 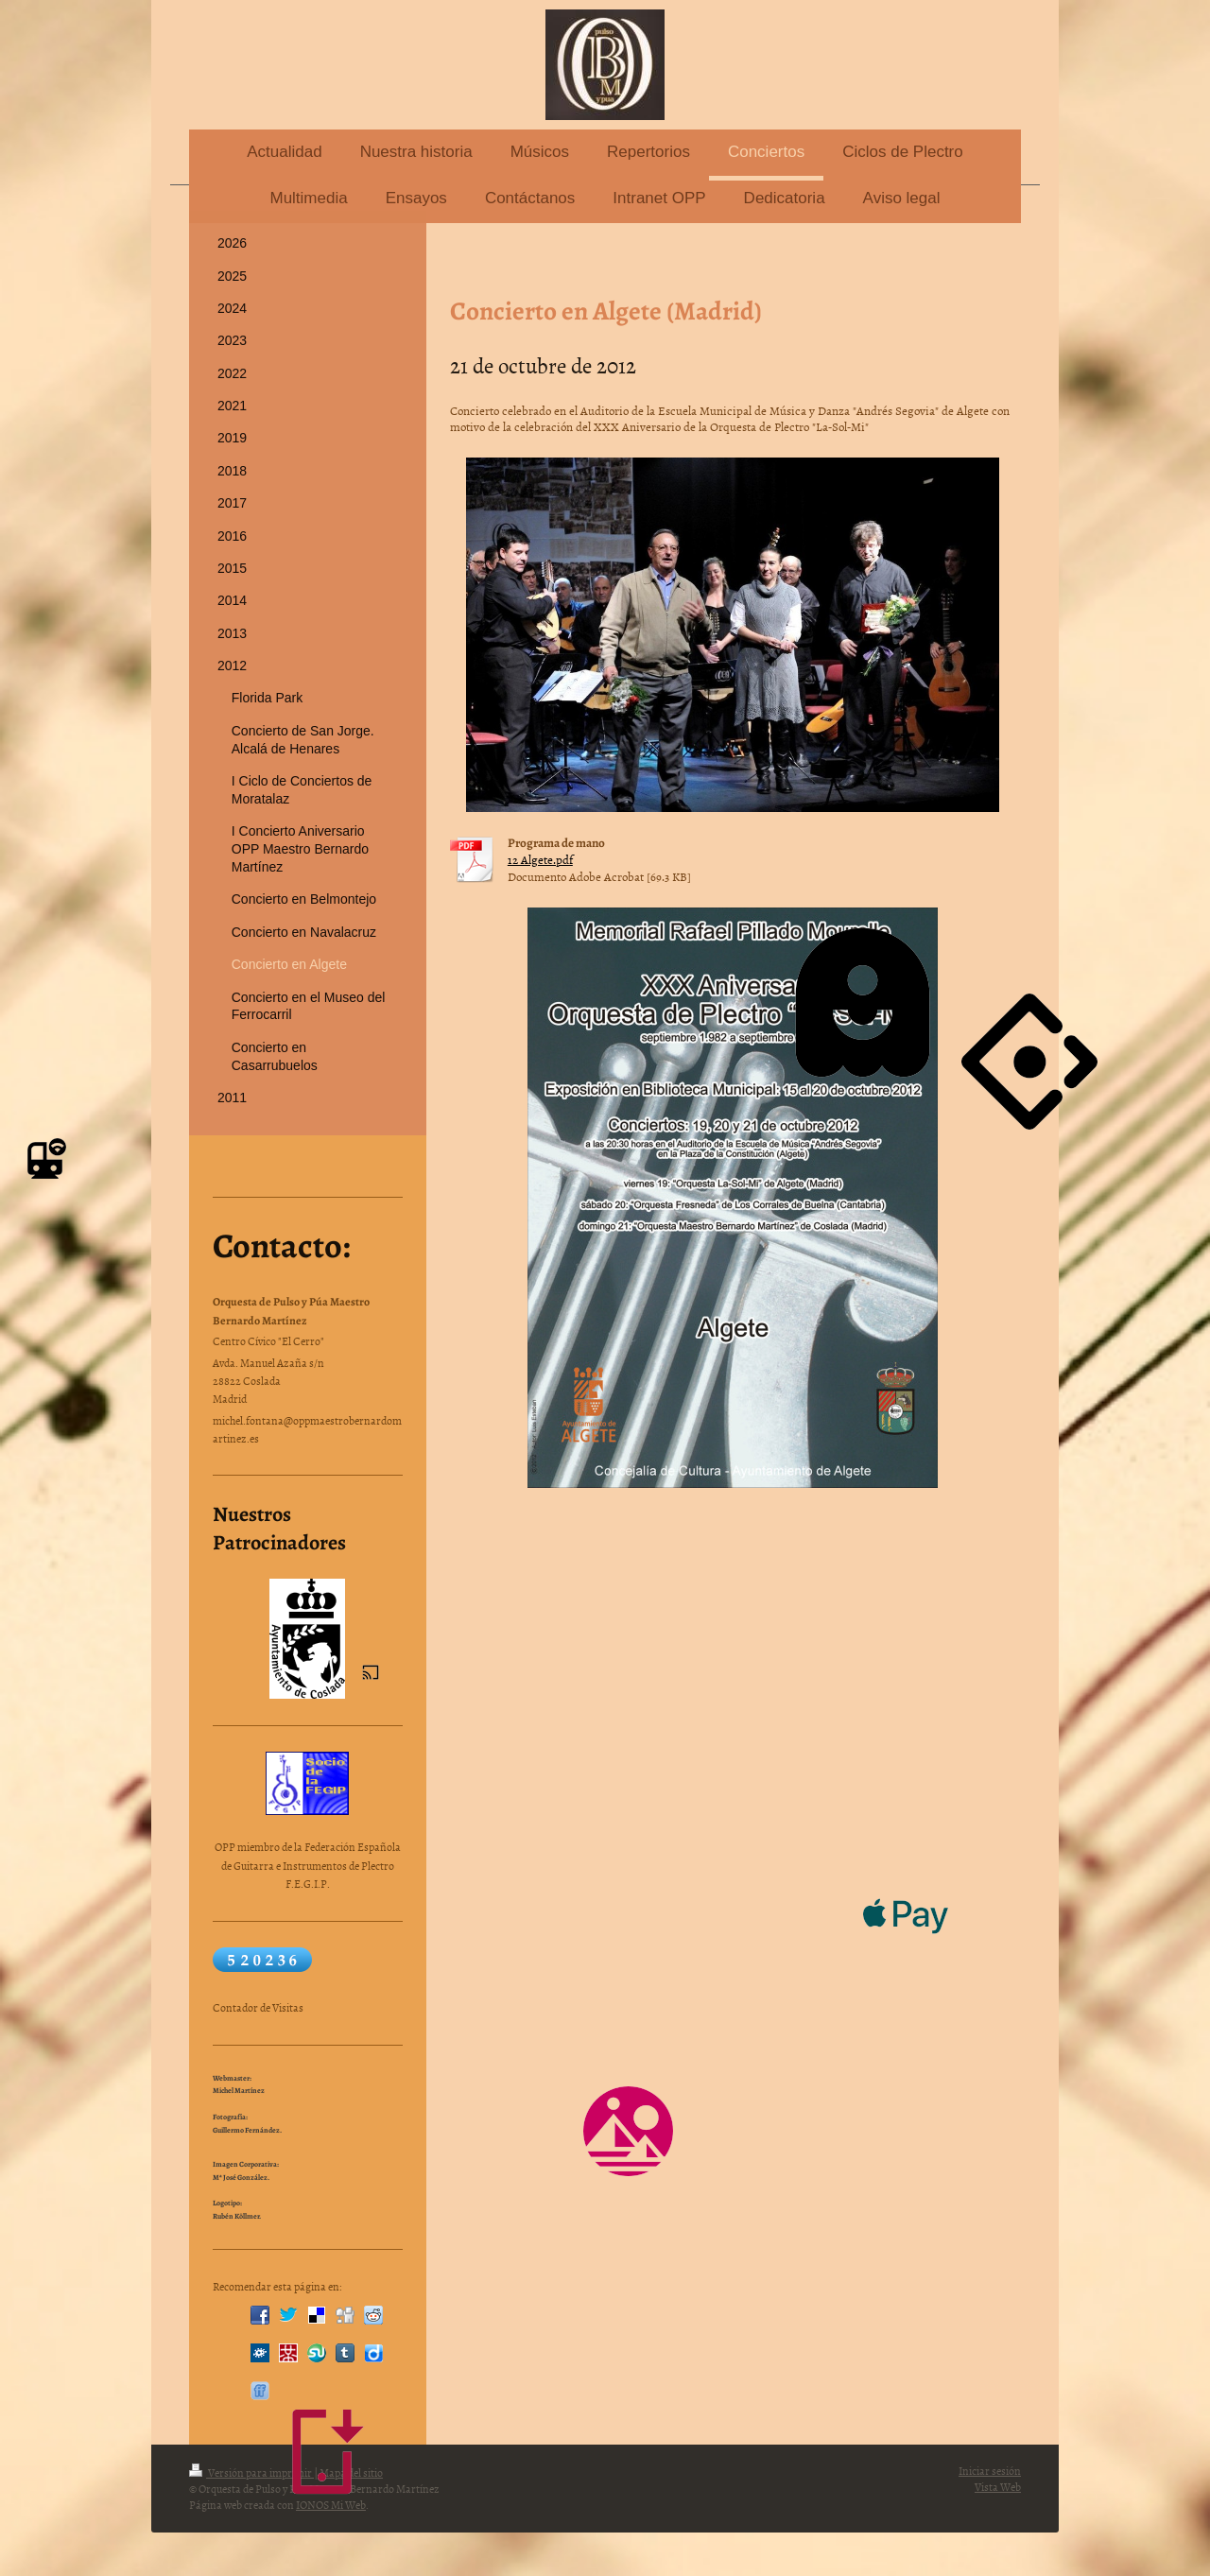 What do you see at coordinates (44, 1159) in the screenshot?
I see `indicates wifi availability on subway or transit` at bounding box center [44, 1159].